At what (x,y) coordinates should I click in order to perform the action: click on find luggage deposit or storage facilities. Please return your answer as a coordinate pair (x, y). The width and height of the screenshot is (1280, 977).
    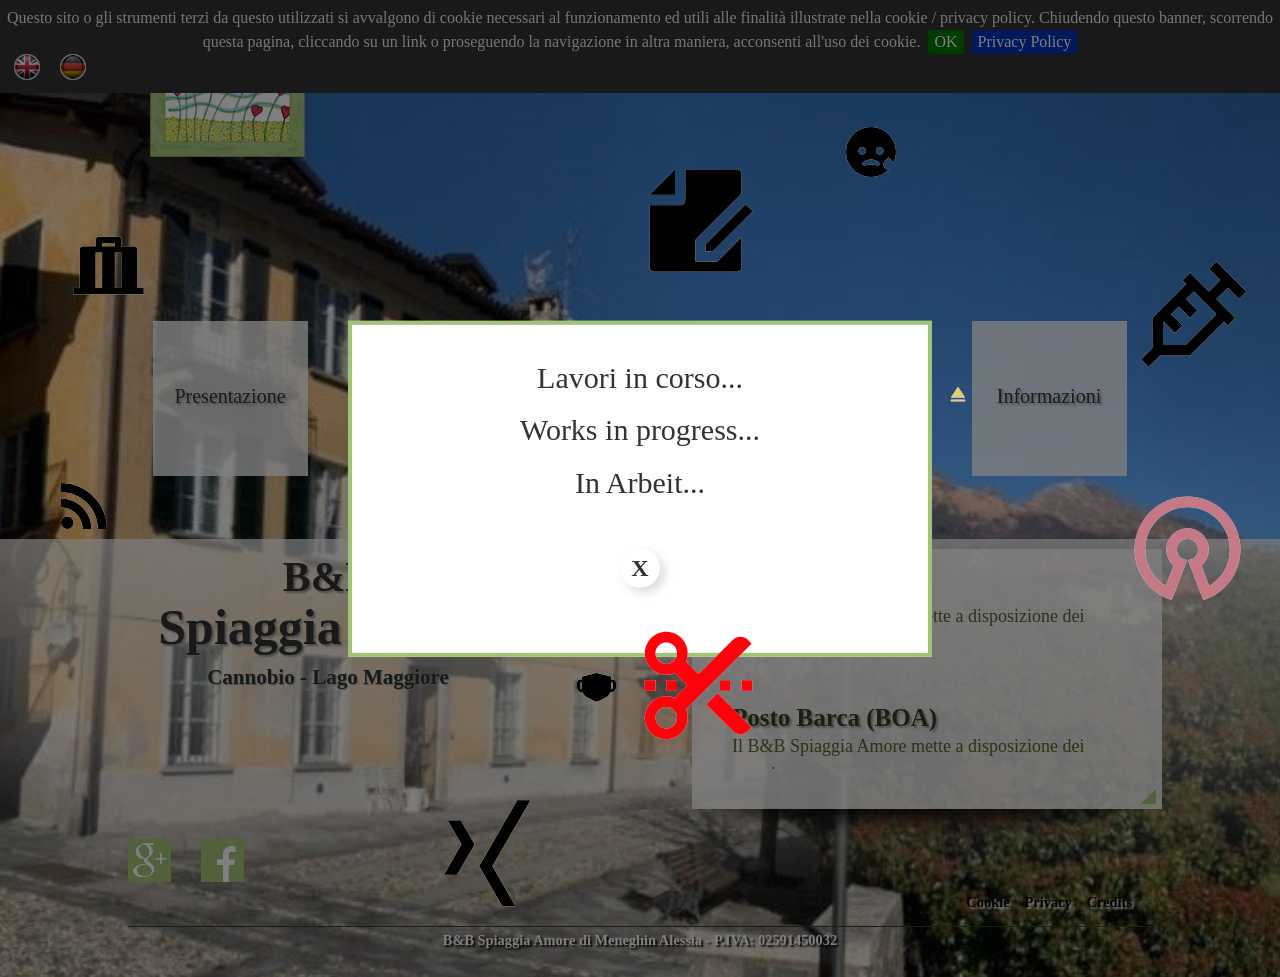
    Looking at the image, I should click on (108, 265).